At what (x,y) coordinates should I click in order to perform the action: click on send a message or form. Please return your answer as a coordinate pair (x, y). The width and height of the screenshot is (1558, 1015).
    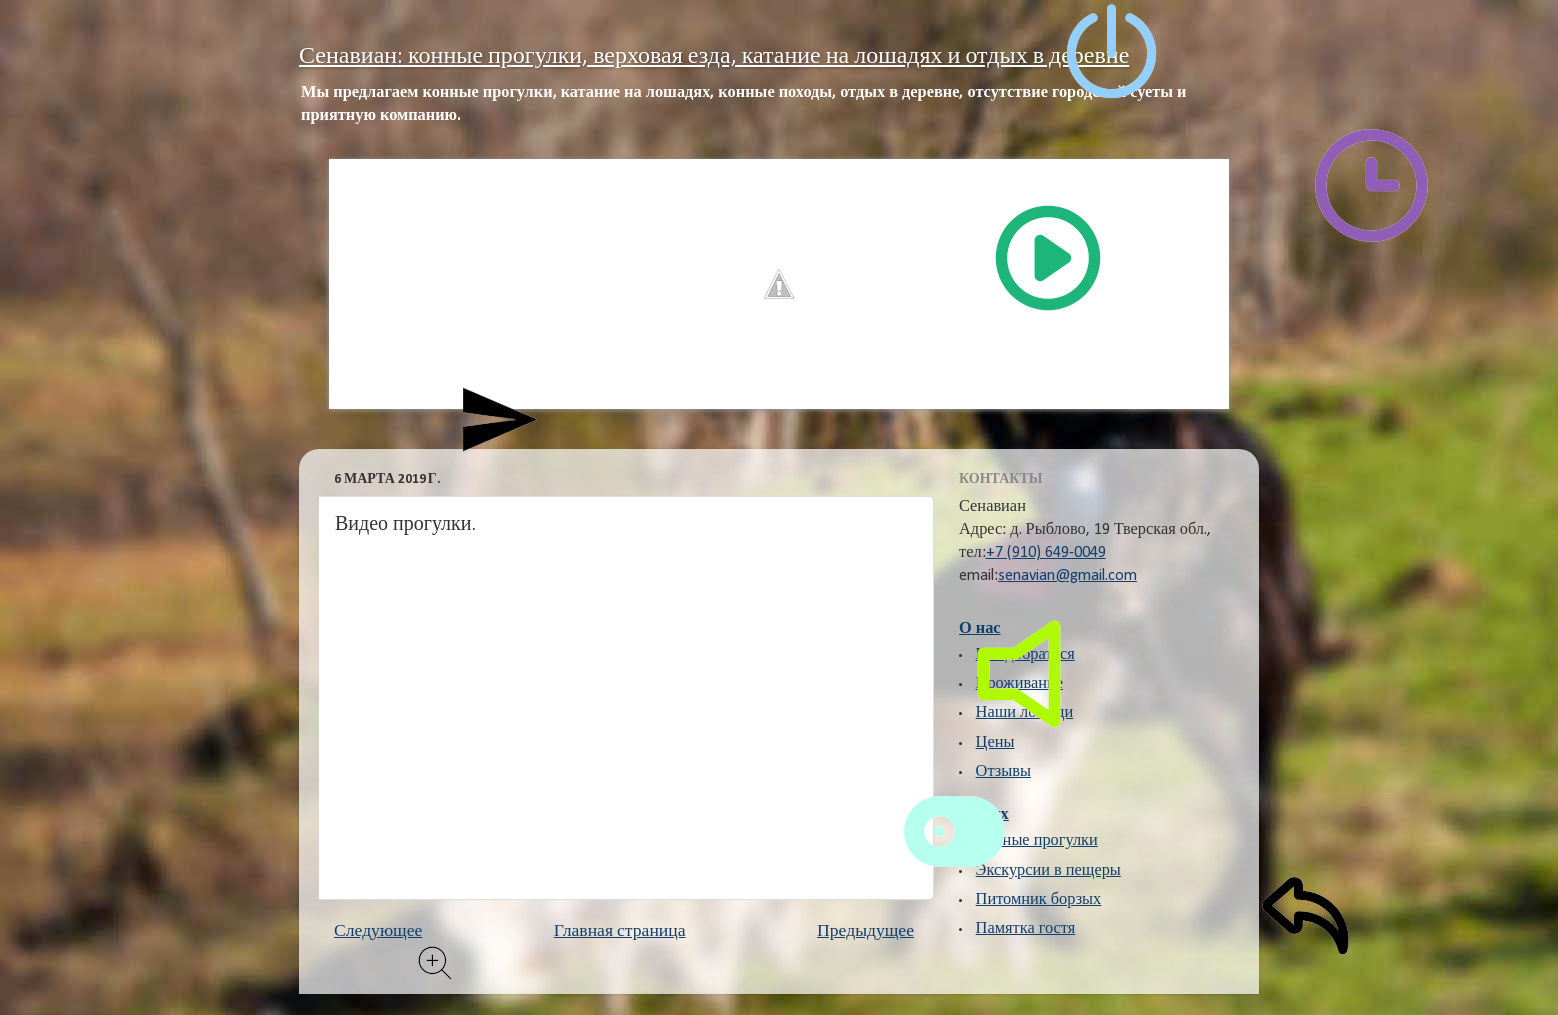
    Looking at the image, I should click on (498, 419).